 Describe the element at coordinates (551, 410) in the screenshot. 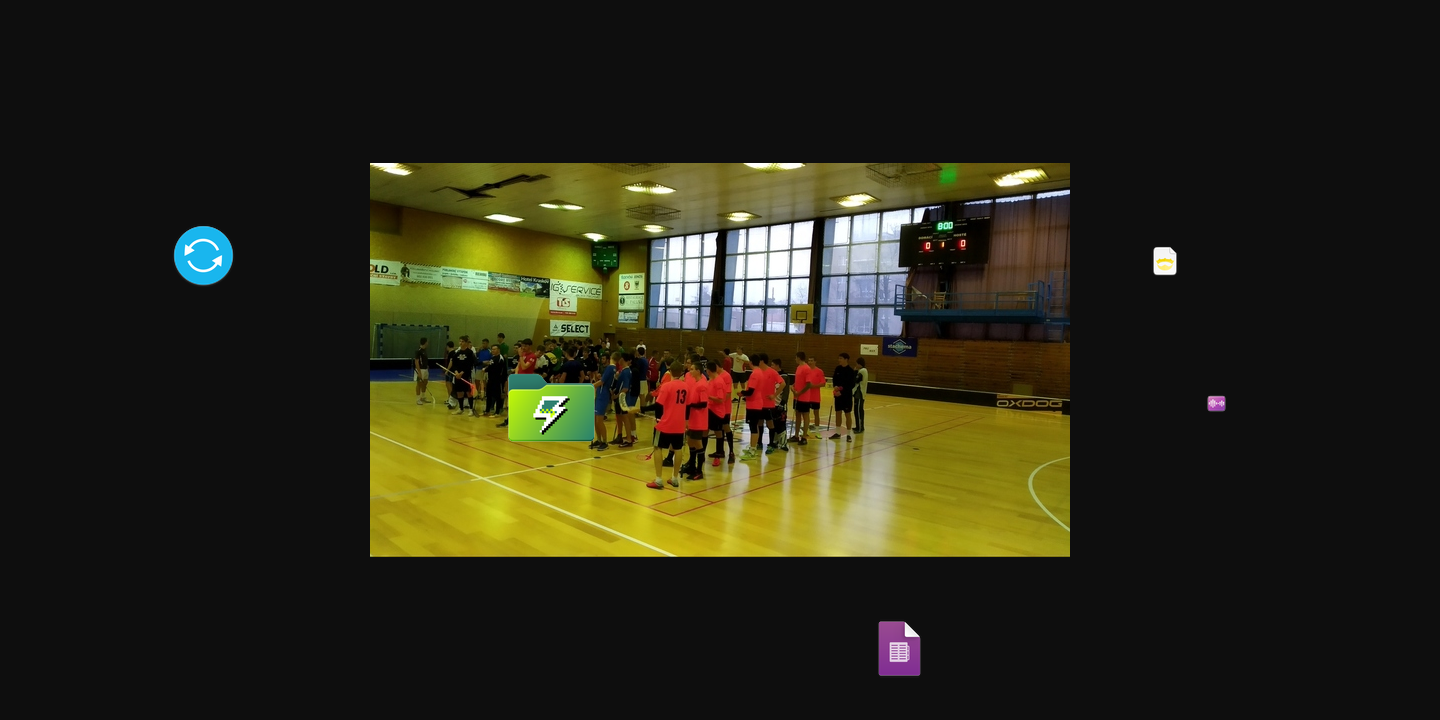

I see `open your GameJolt games folder` at that location.